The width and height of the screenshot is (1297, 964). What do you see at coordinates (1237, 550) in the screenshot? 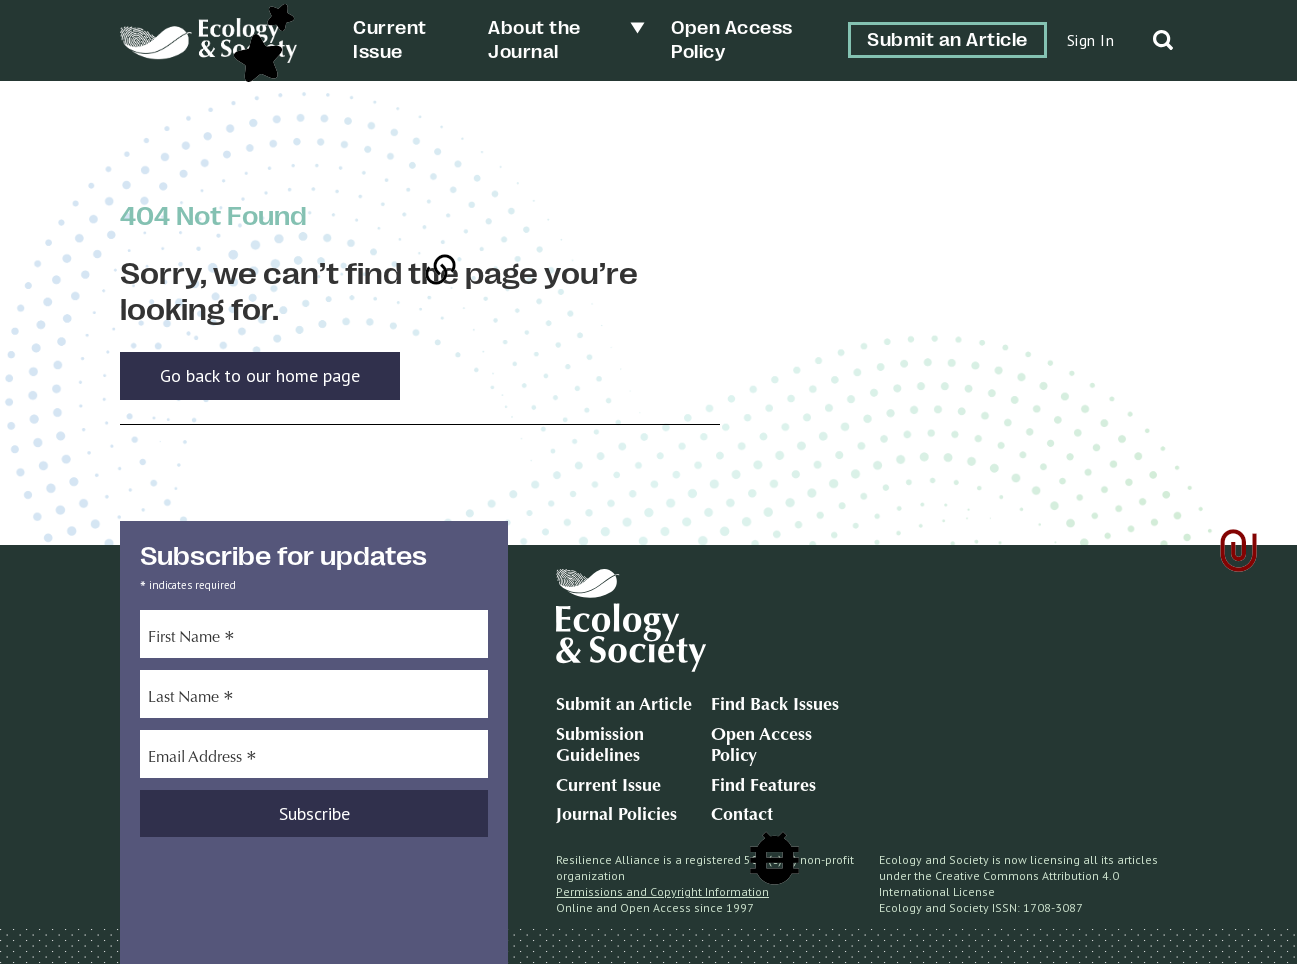
I see `attach a file to your message` at bounding box center [1237, 550].